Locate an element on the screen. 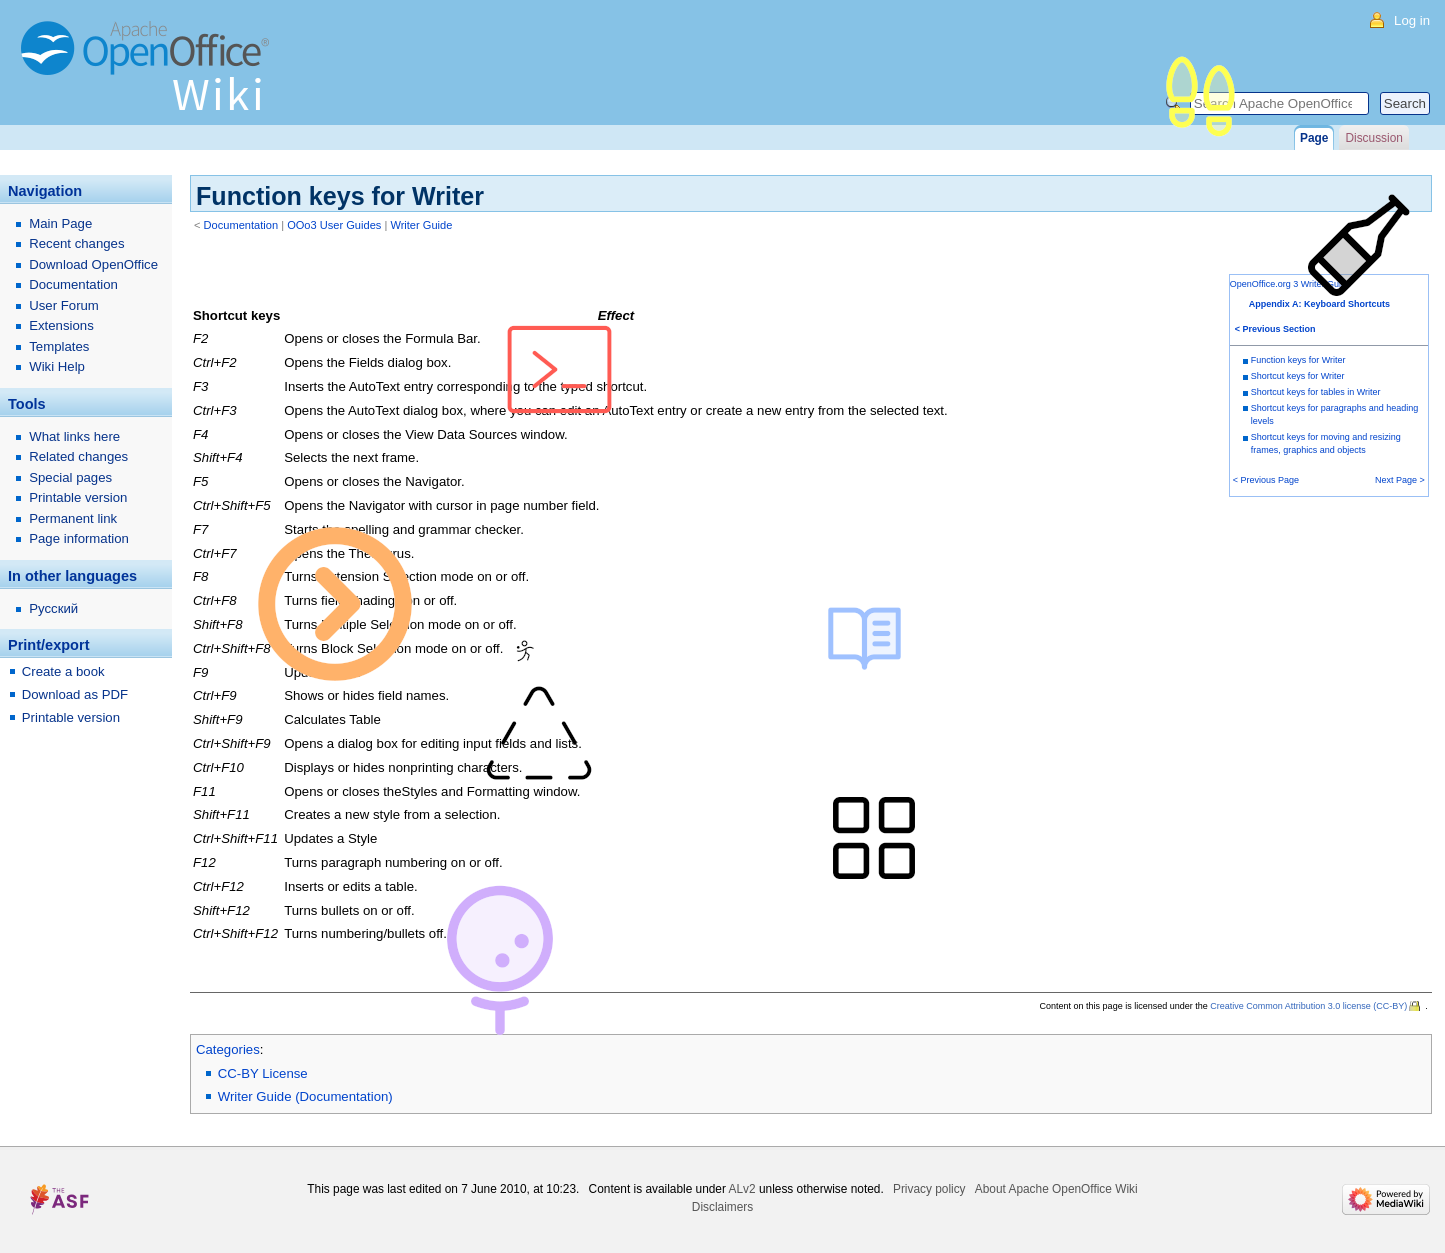  open reading mode or e-reader is located at coordinates (864, 633).